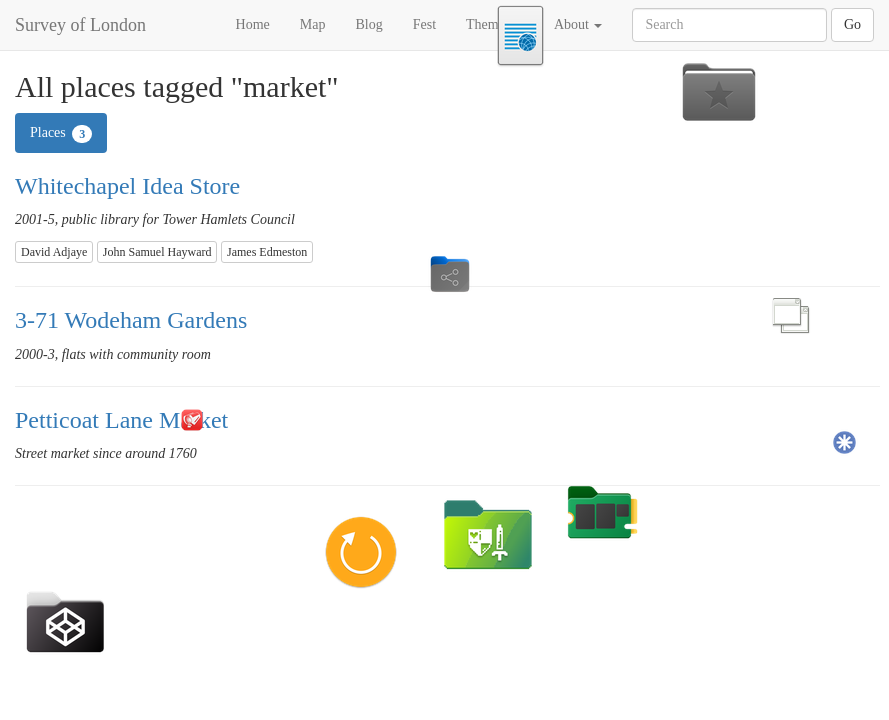 This screenshot has height=720, width=889. Describe the element at coordinates (361, 552) in the screenshot. I see `reboot or restart the system` at that location.